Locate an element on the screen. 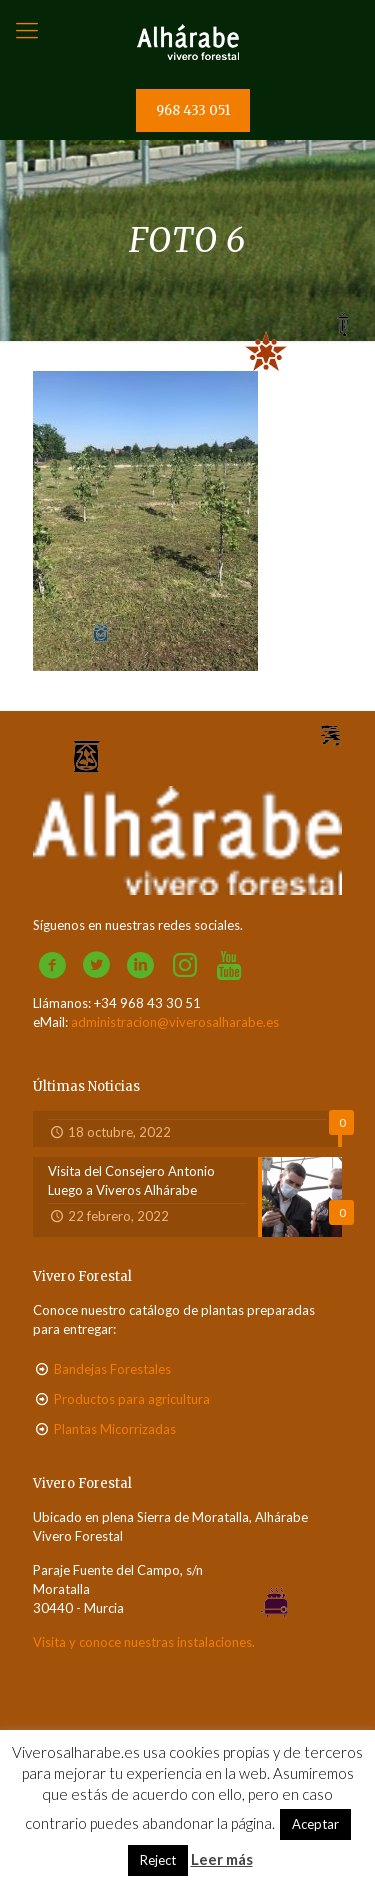  indicates foggy weather conditions is located at coordinates (330, 735).